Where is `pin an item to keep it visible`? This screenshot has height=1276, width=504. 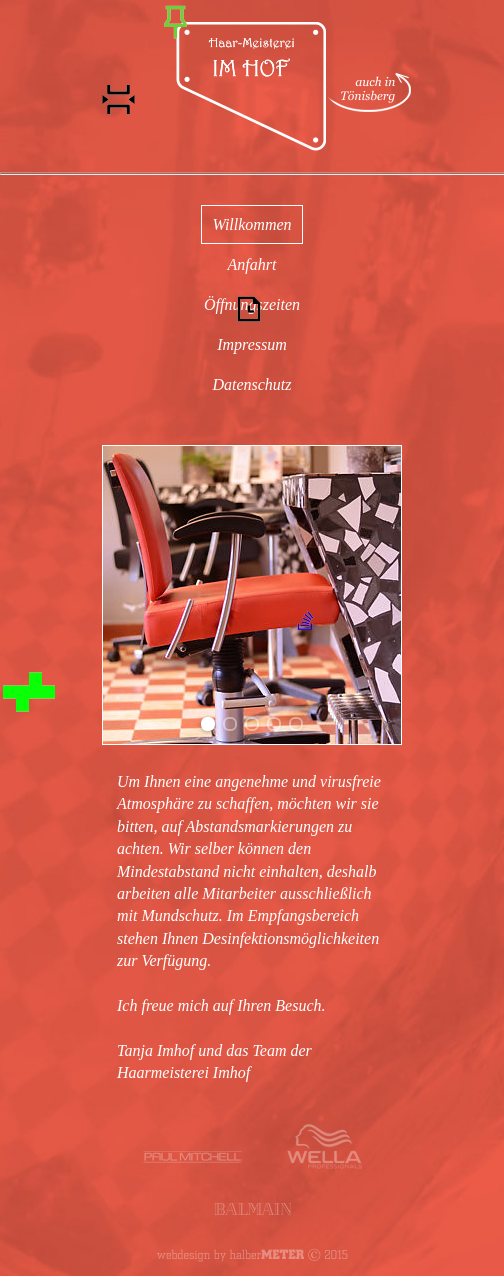 pin an item to keep it visible is located at coordinates (175, 20).